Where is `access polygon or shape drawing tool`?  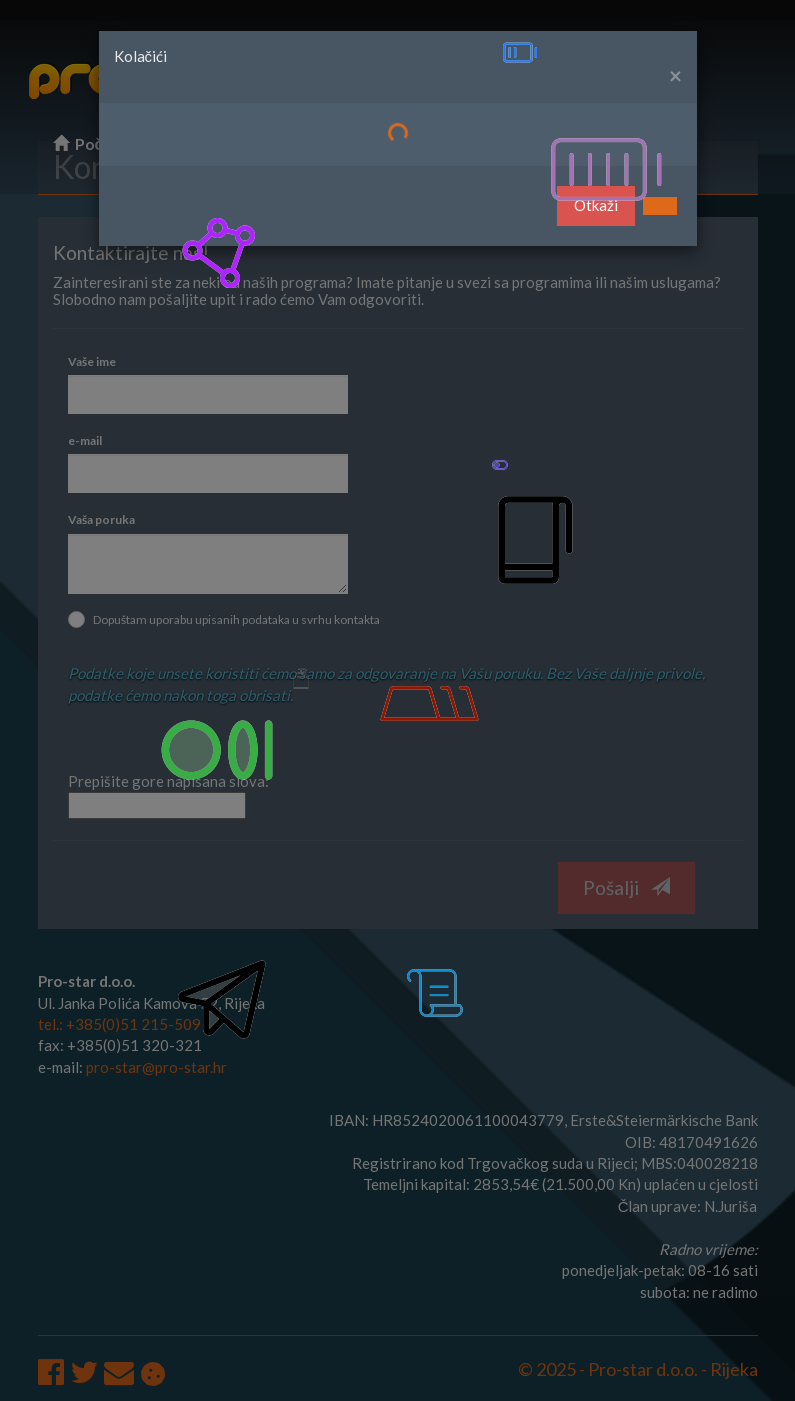
access polygon or shape drawing tool is located at coordinates (220, 253).